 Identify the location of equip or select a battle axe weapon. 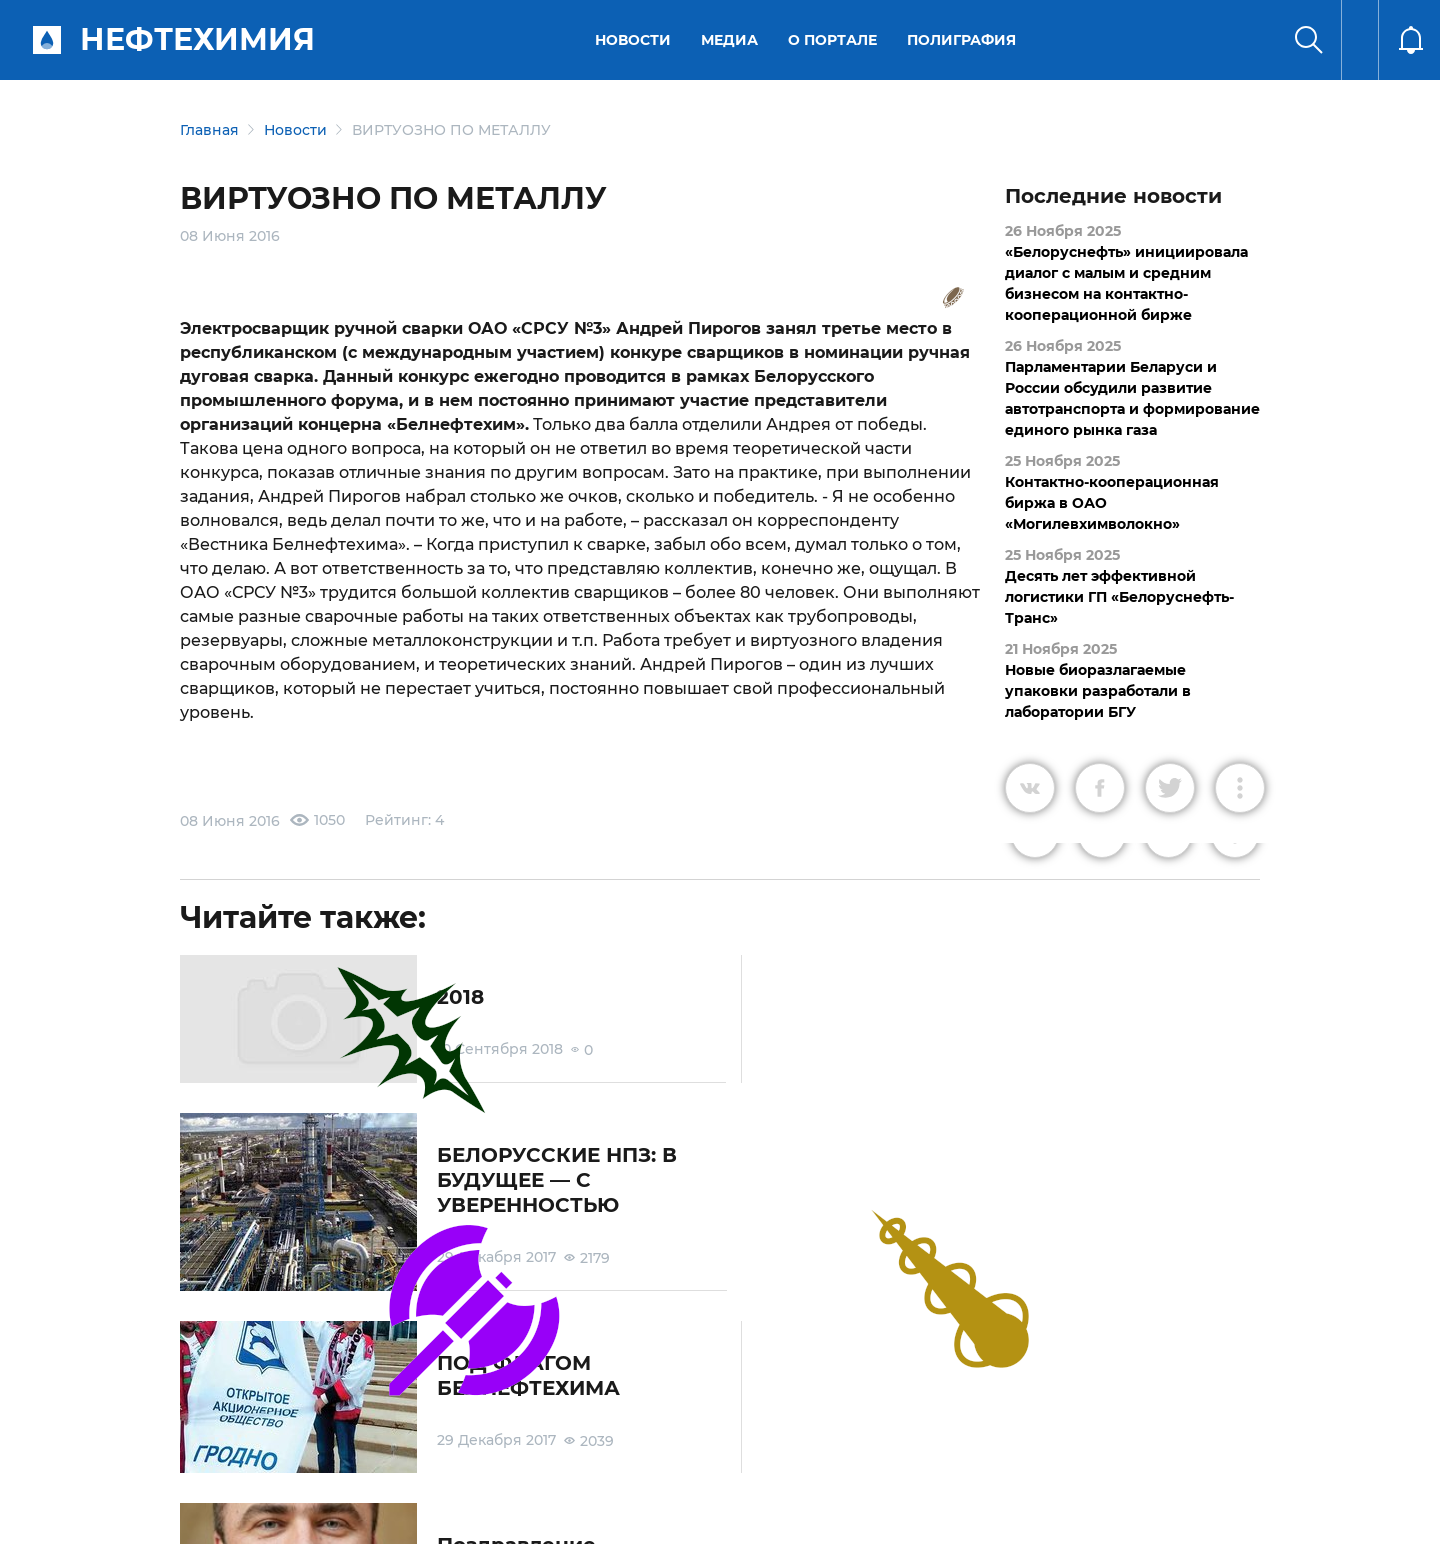
(474, 1310).